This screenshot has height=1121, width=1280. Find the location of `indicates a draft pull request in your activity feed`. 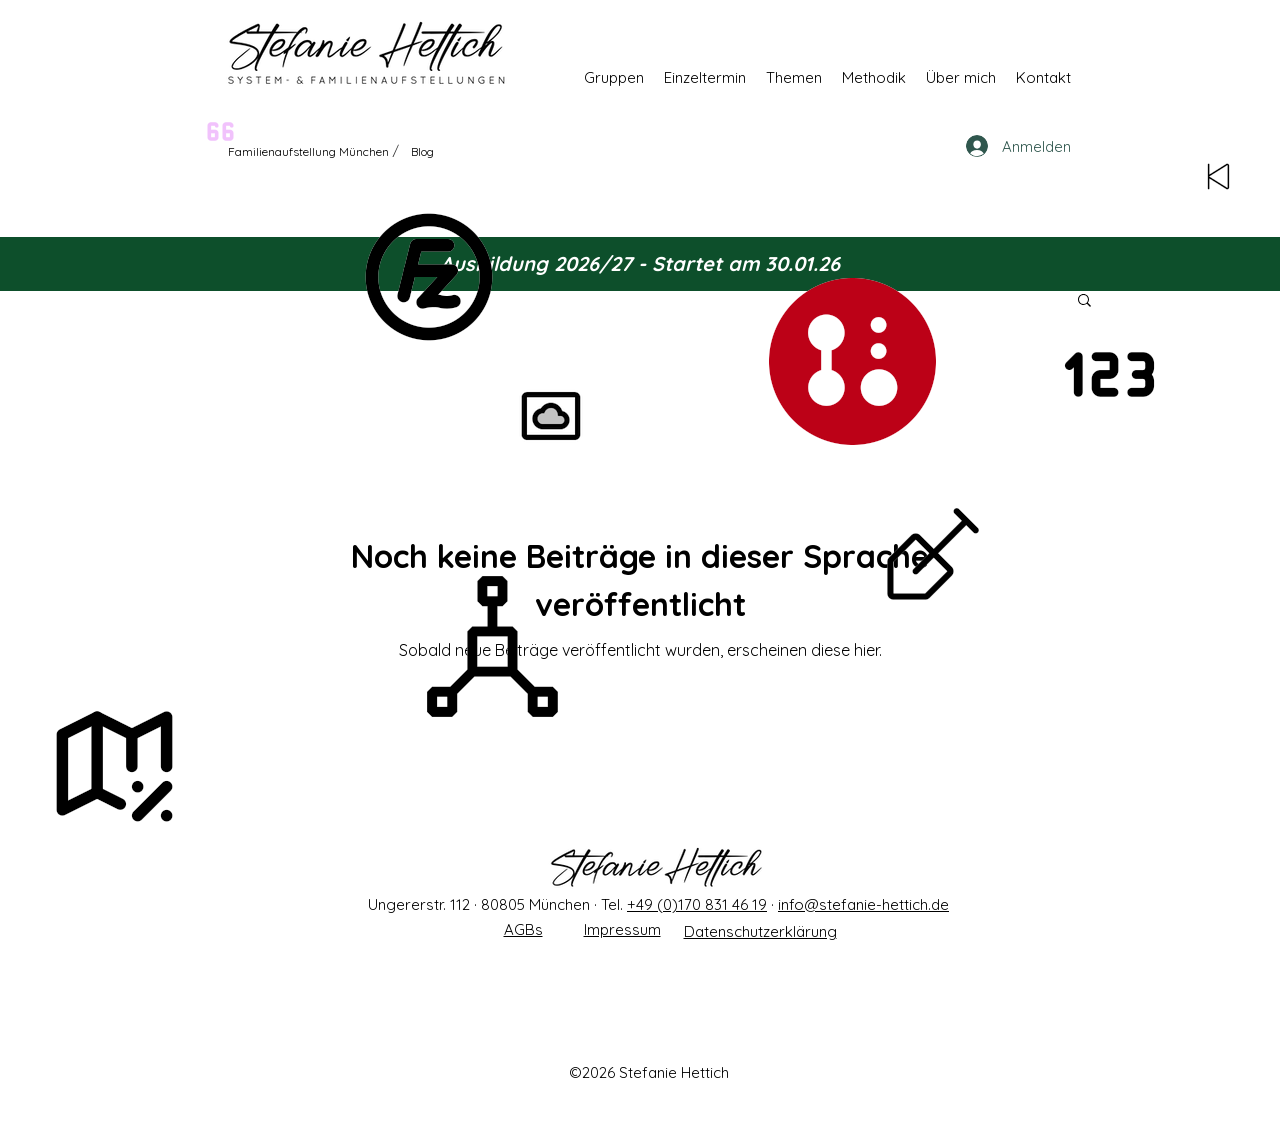

indicates a draft pull request in your activity feed is located at coordinates (852, 361).